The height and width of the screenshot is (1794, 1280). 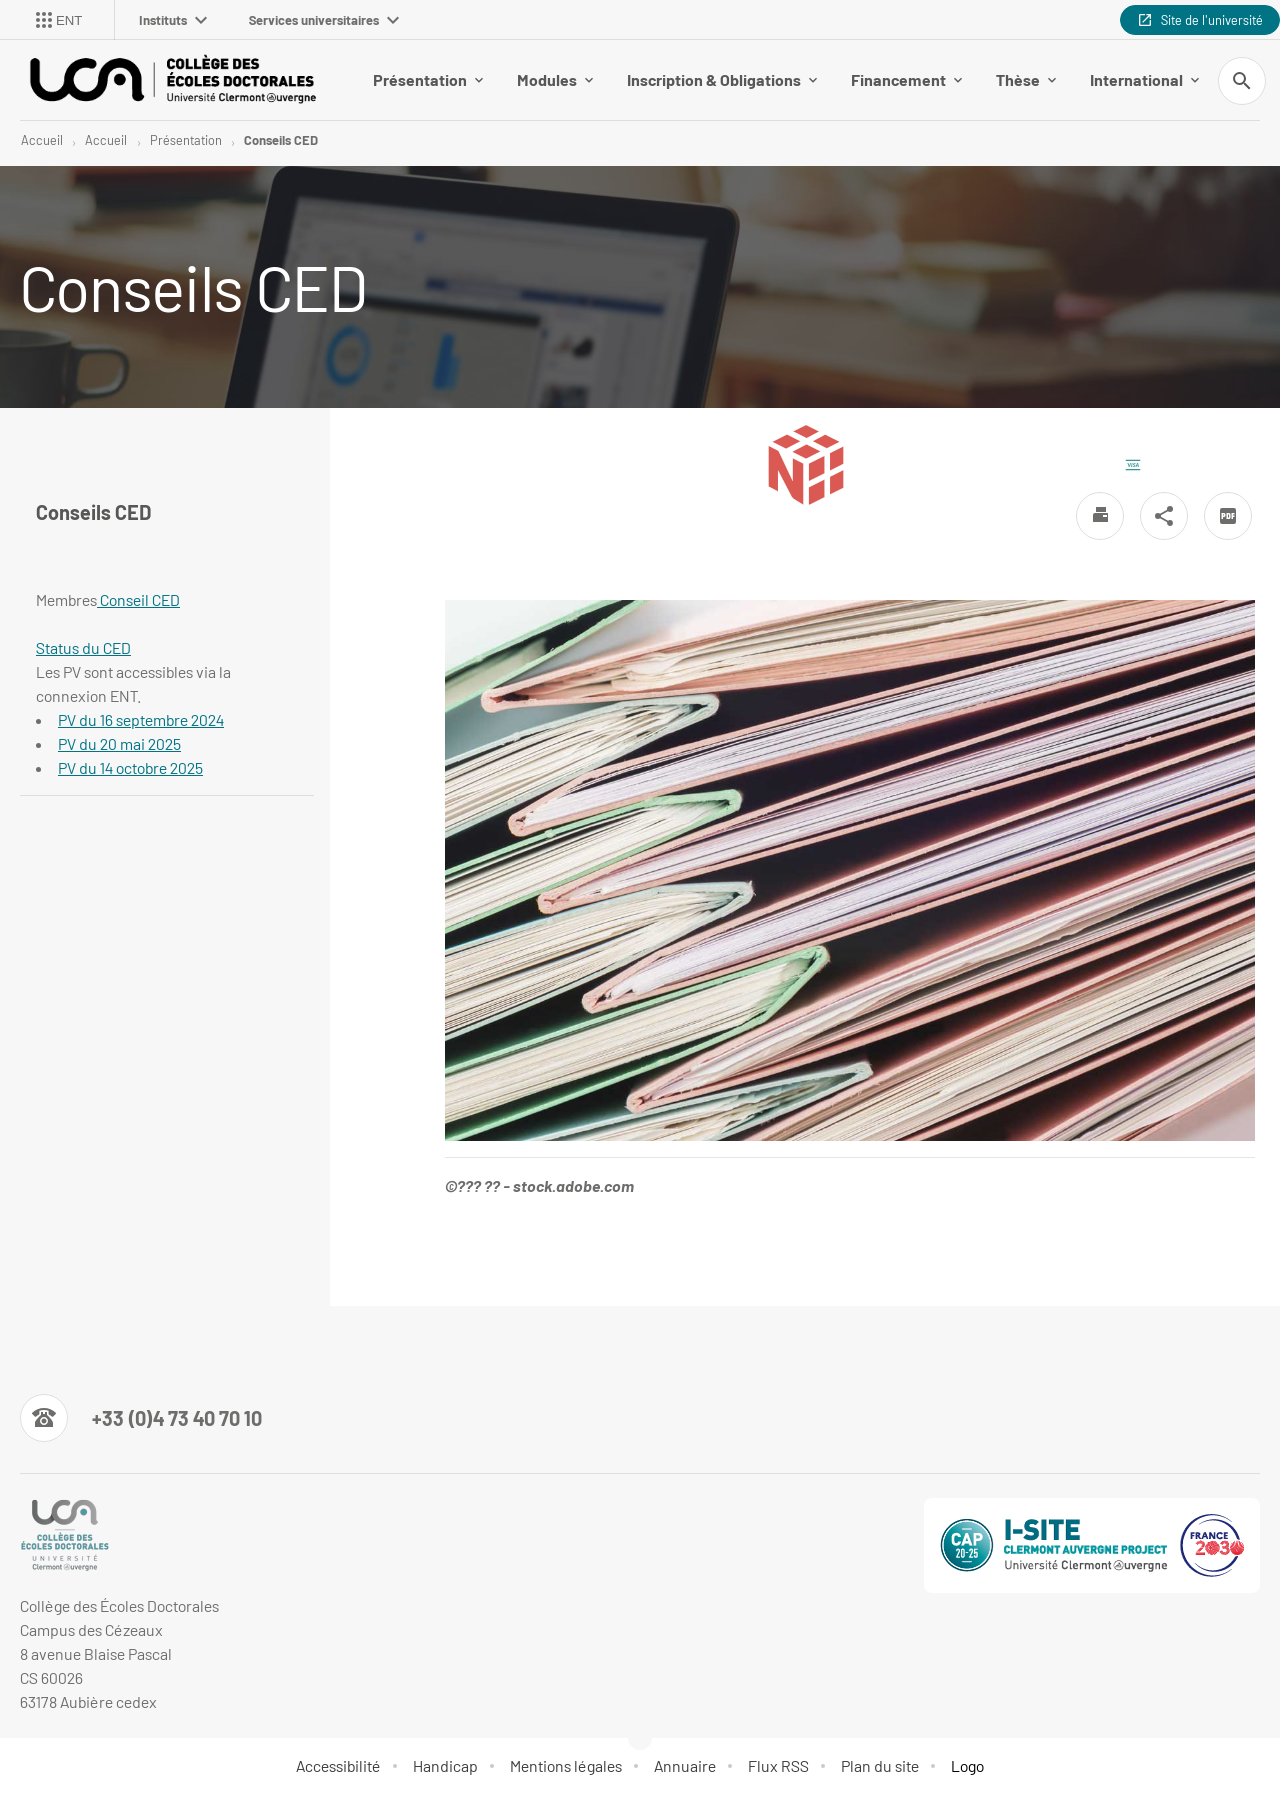 I want to click on NumPy library or package integration, so click(x=806, y=465).